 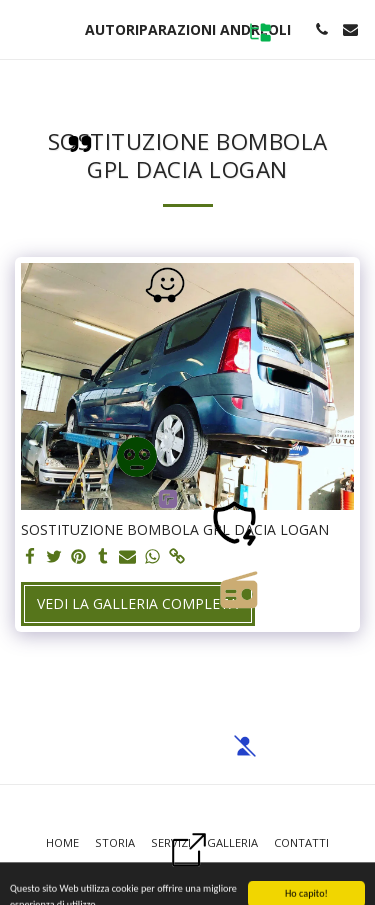 I want to click on open link in a new window or tab, so click(x=189, y=850).